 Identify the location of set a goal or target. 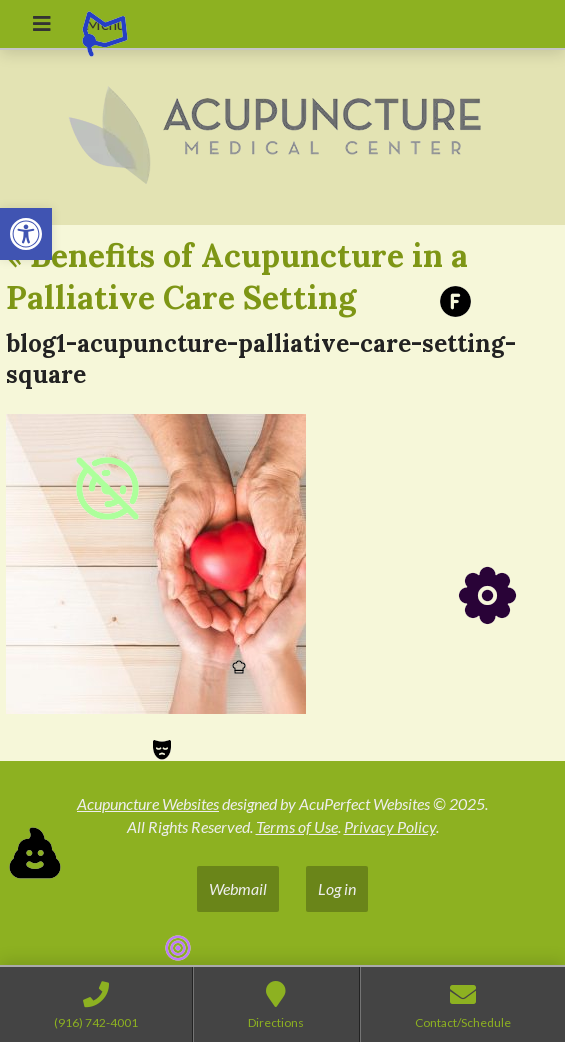
(178, 948).